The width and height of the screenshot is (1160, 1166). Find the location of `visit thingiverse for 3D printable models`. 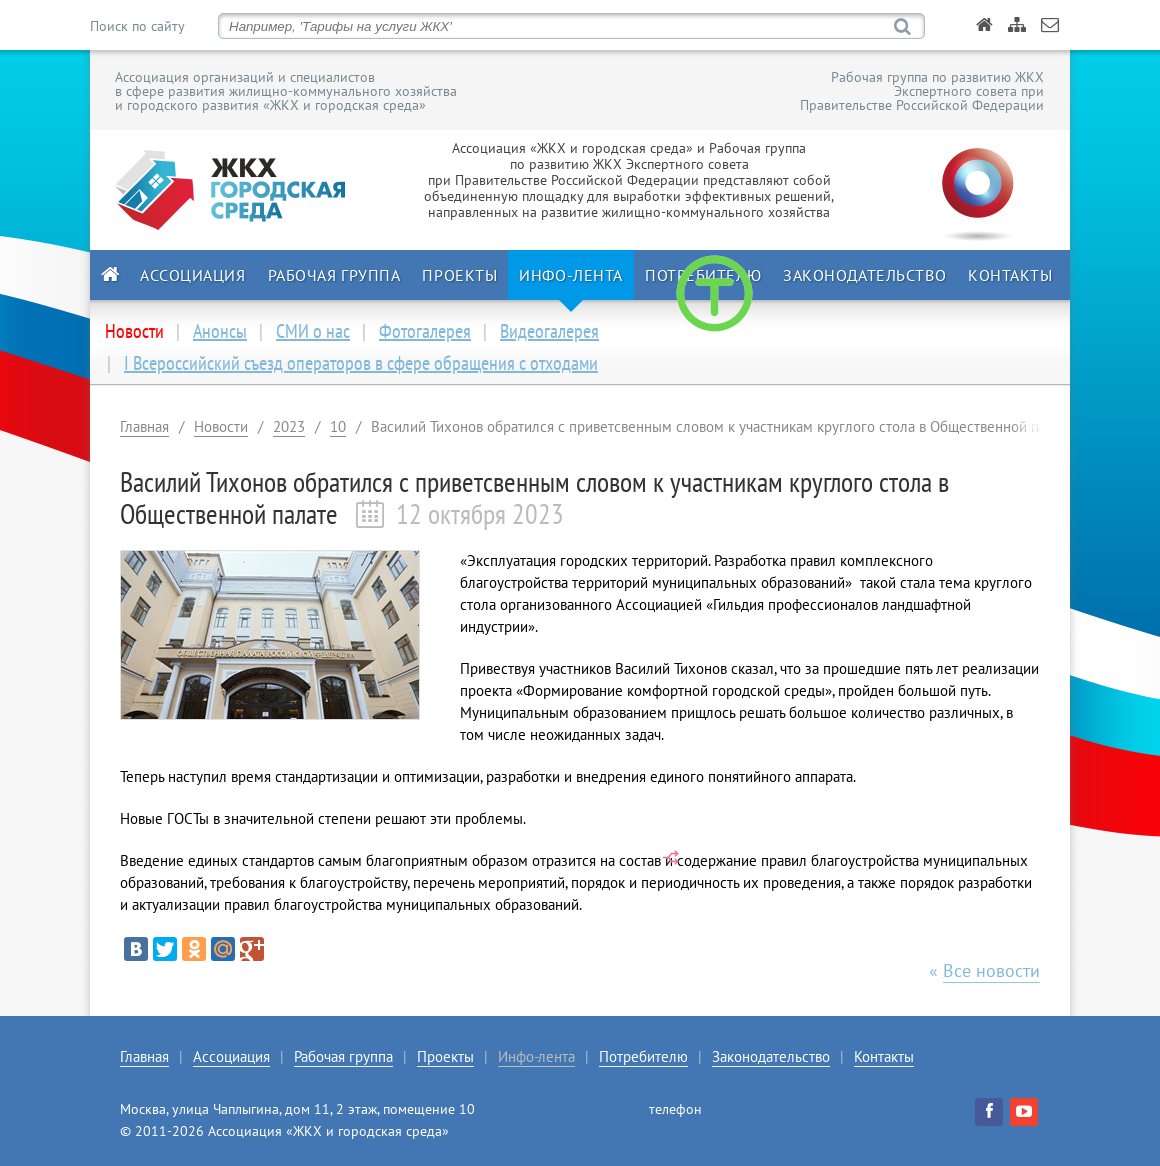

visit thingiverse for 3D printable models is located at coordinates (714, 293).